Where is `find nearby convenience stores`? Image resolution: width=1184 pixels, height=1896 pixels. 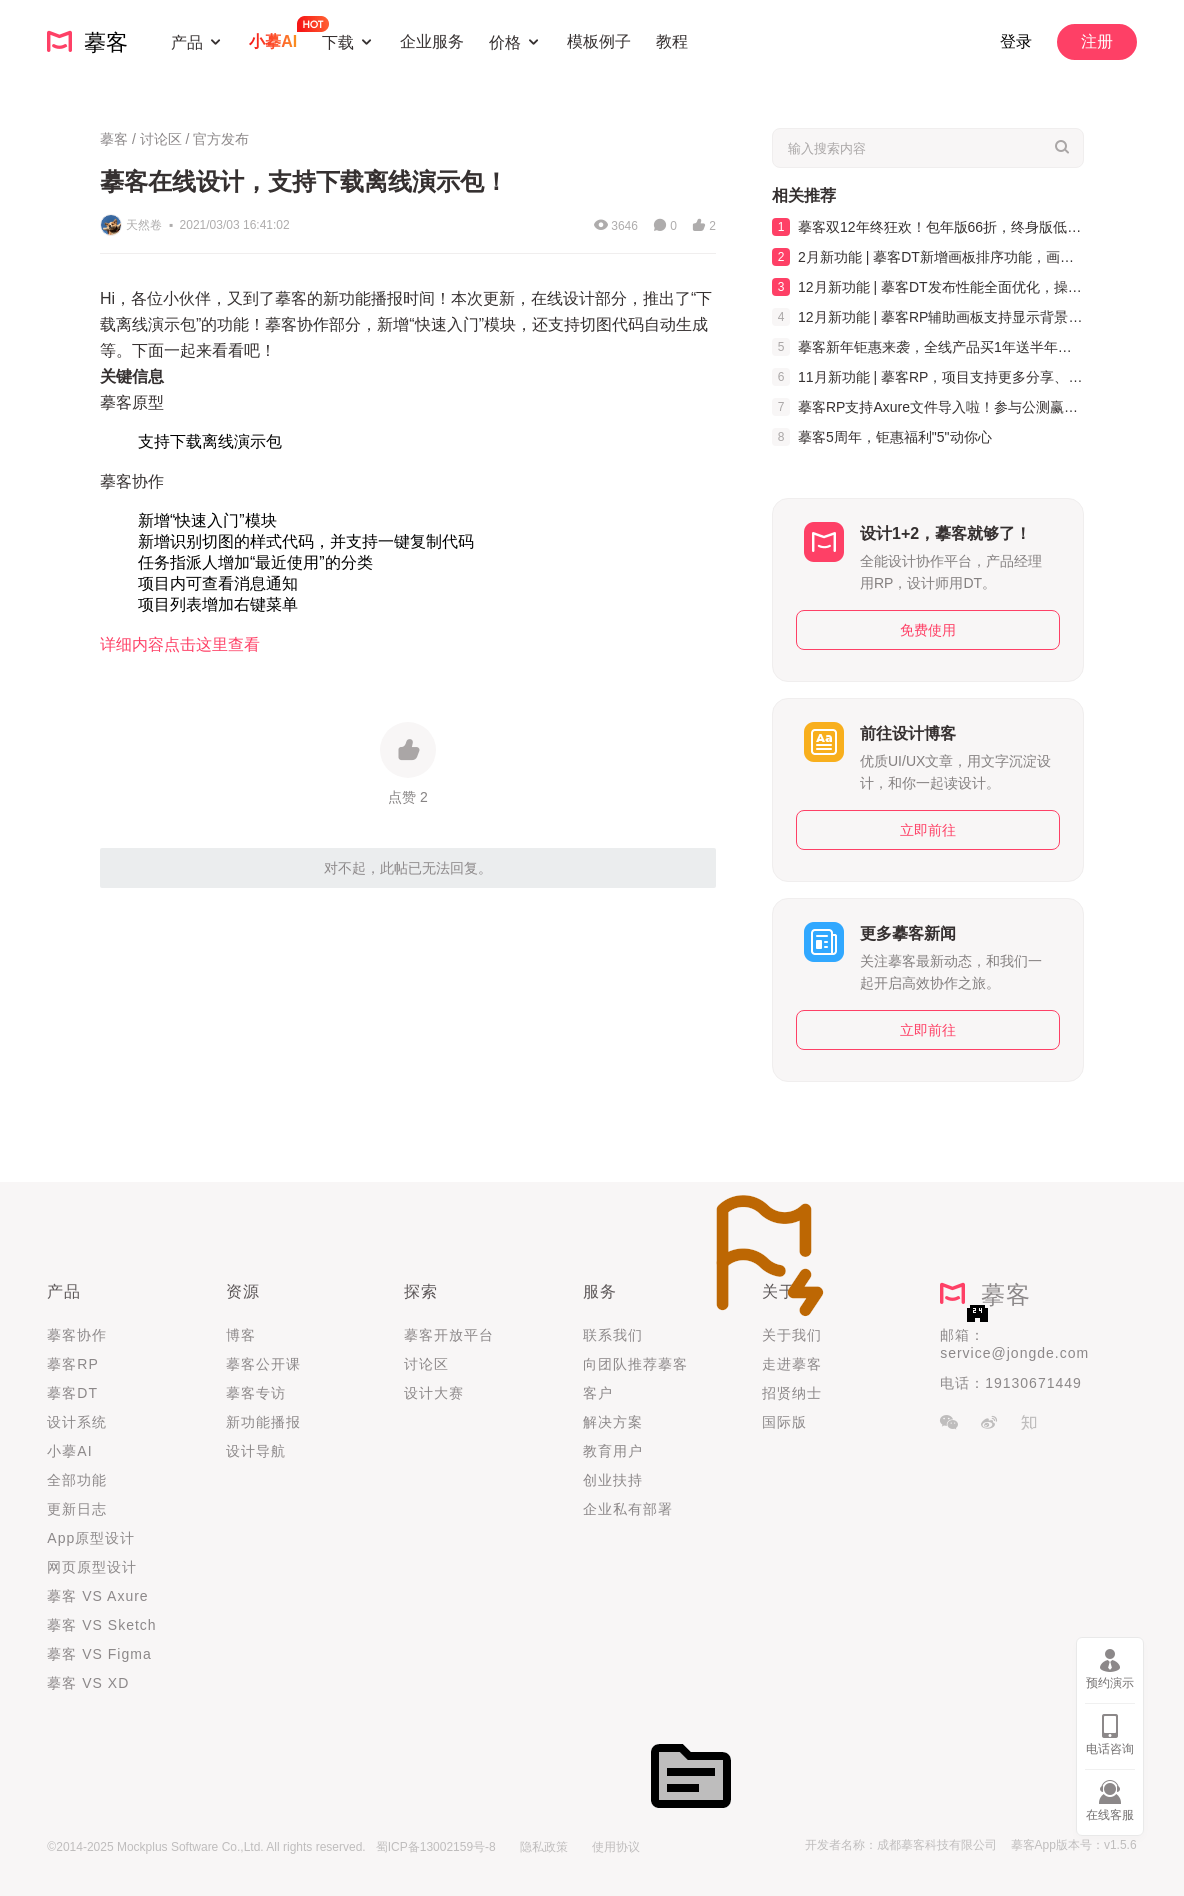 find nearby convenience stores is located at coordinates (977, 1313).